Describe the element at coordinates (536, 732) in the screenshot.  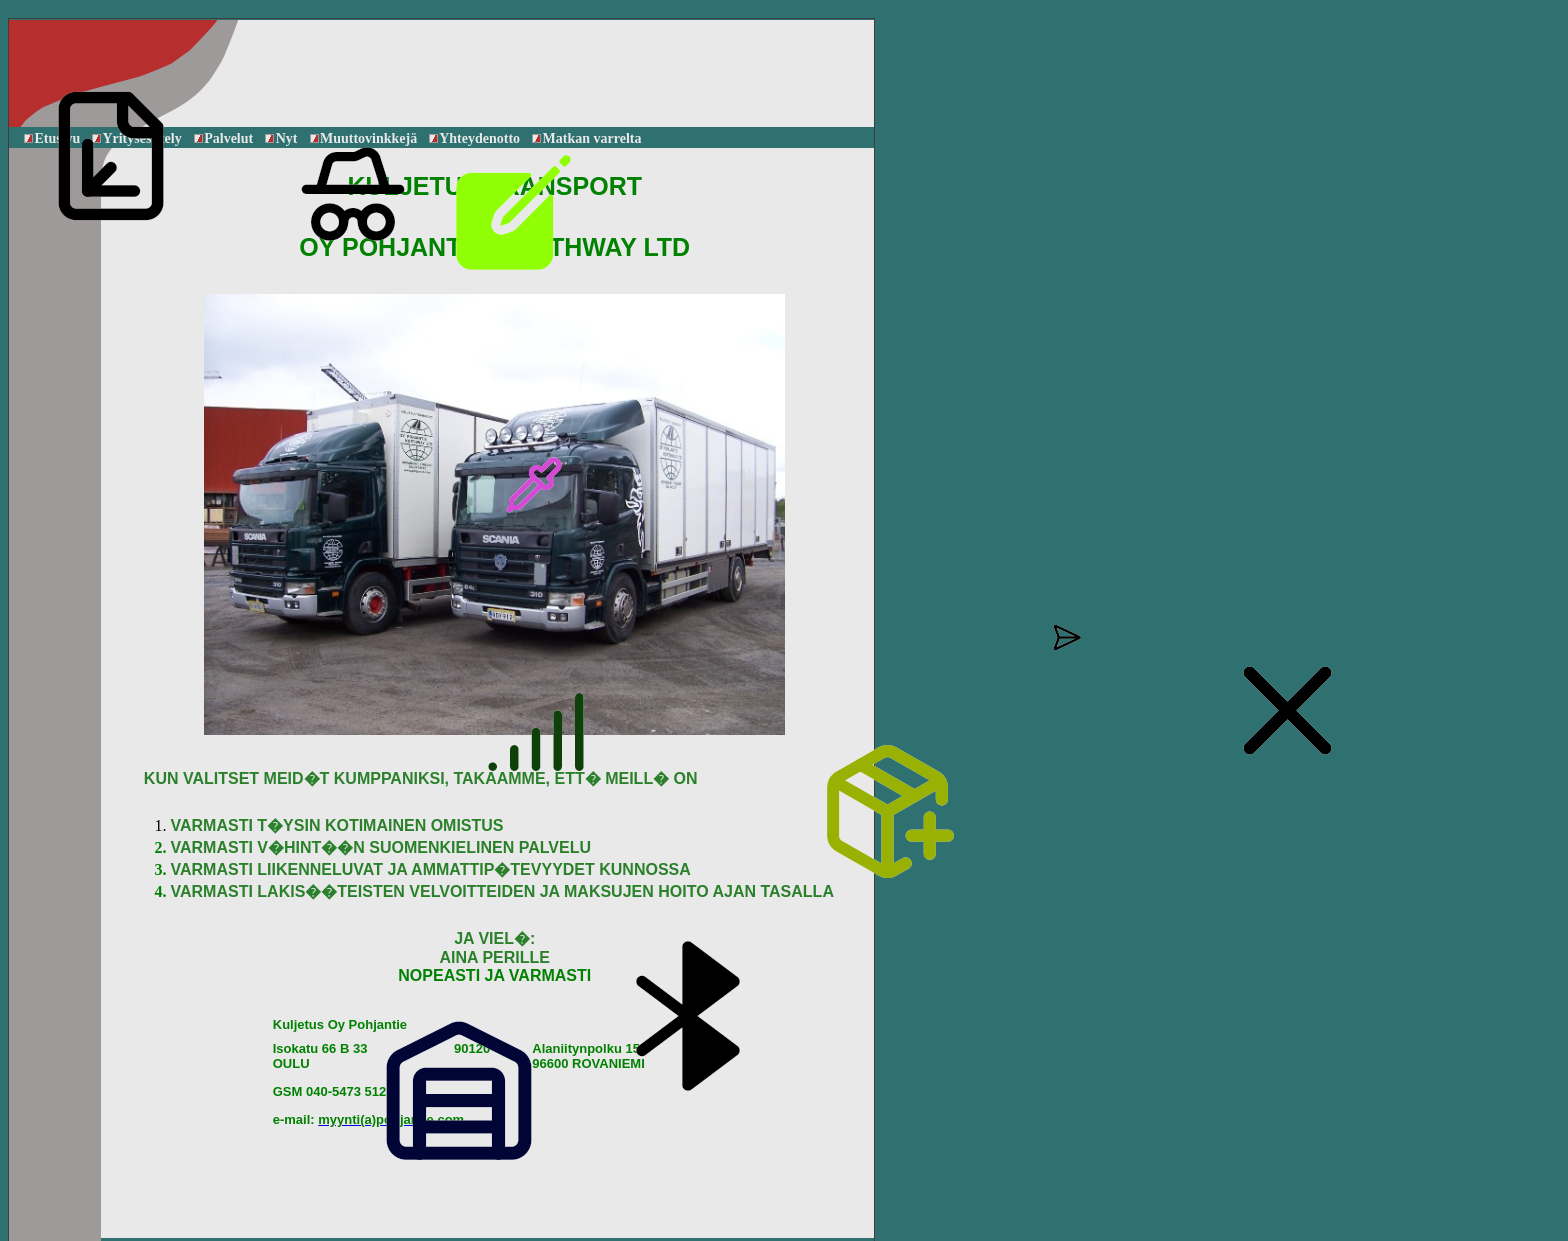
I see `indicates cellular or network signal strength` at that location.